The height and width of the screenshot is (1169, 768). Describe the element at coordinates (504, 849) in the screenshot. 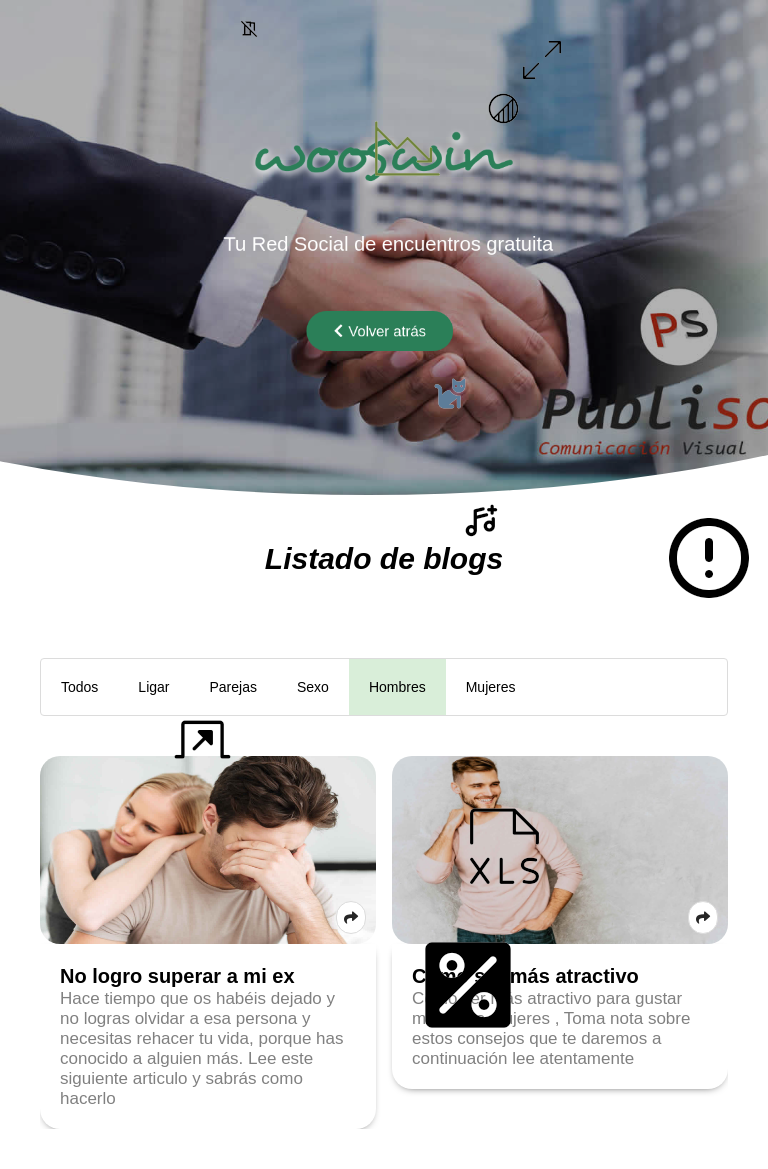

I see `open or view an excel spreadsheet file` at that location.